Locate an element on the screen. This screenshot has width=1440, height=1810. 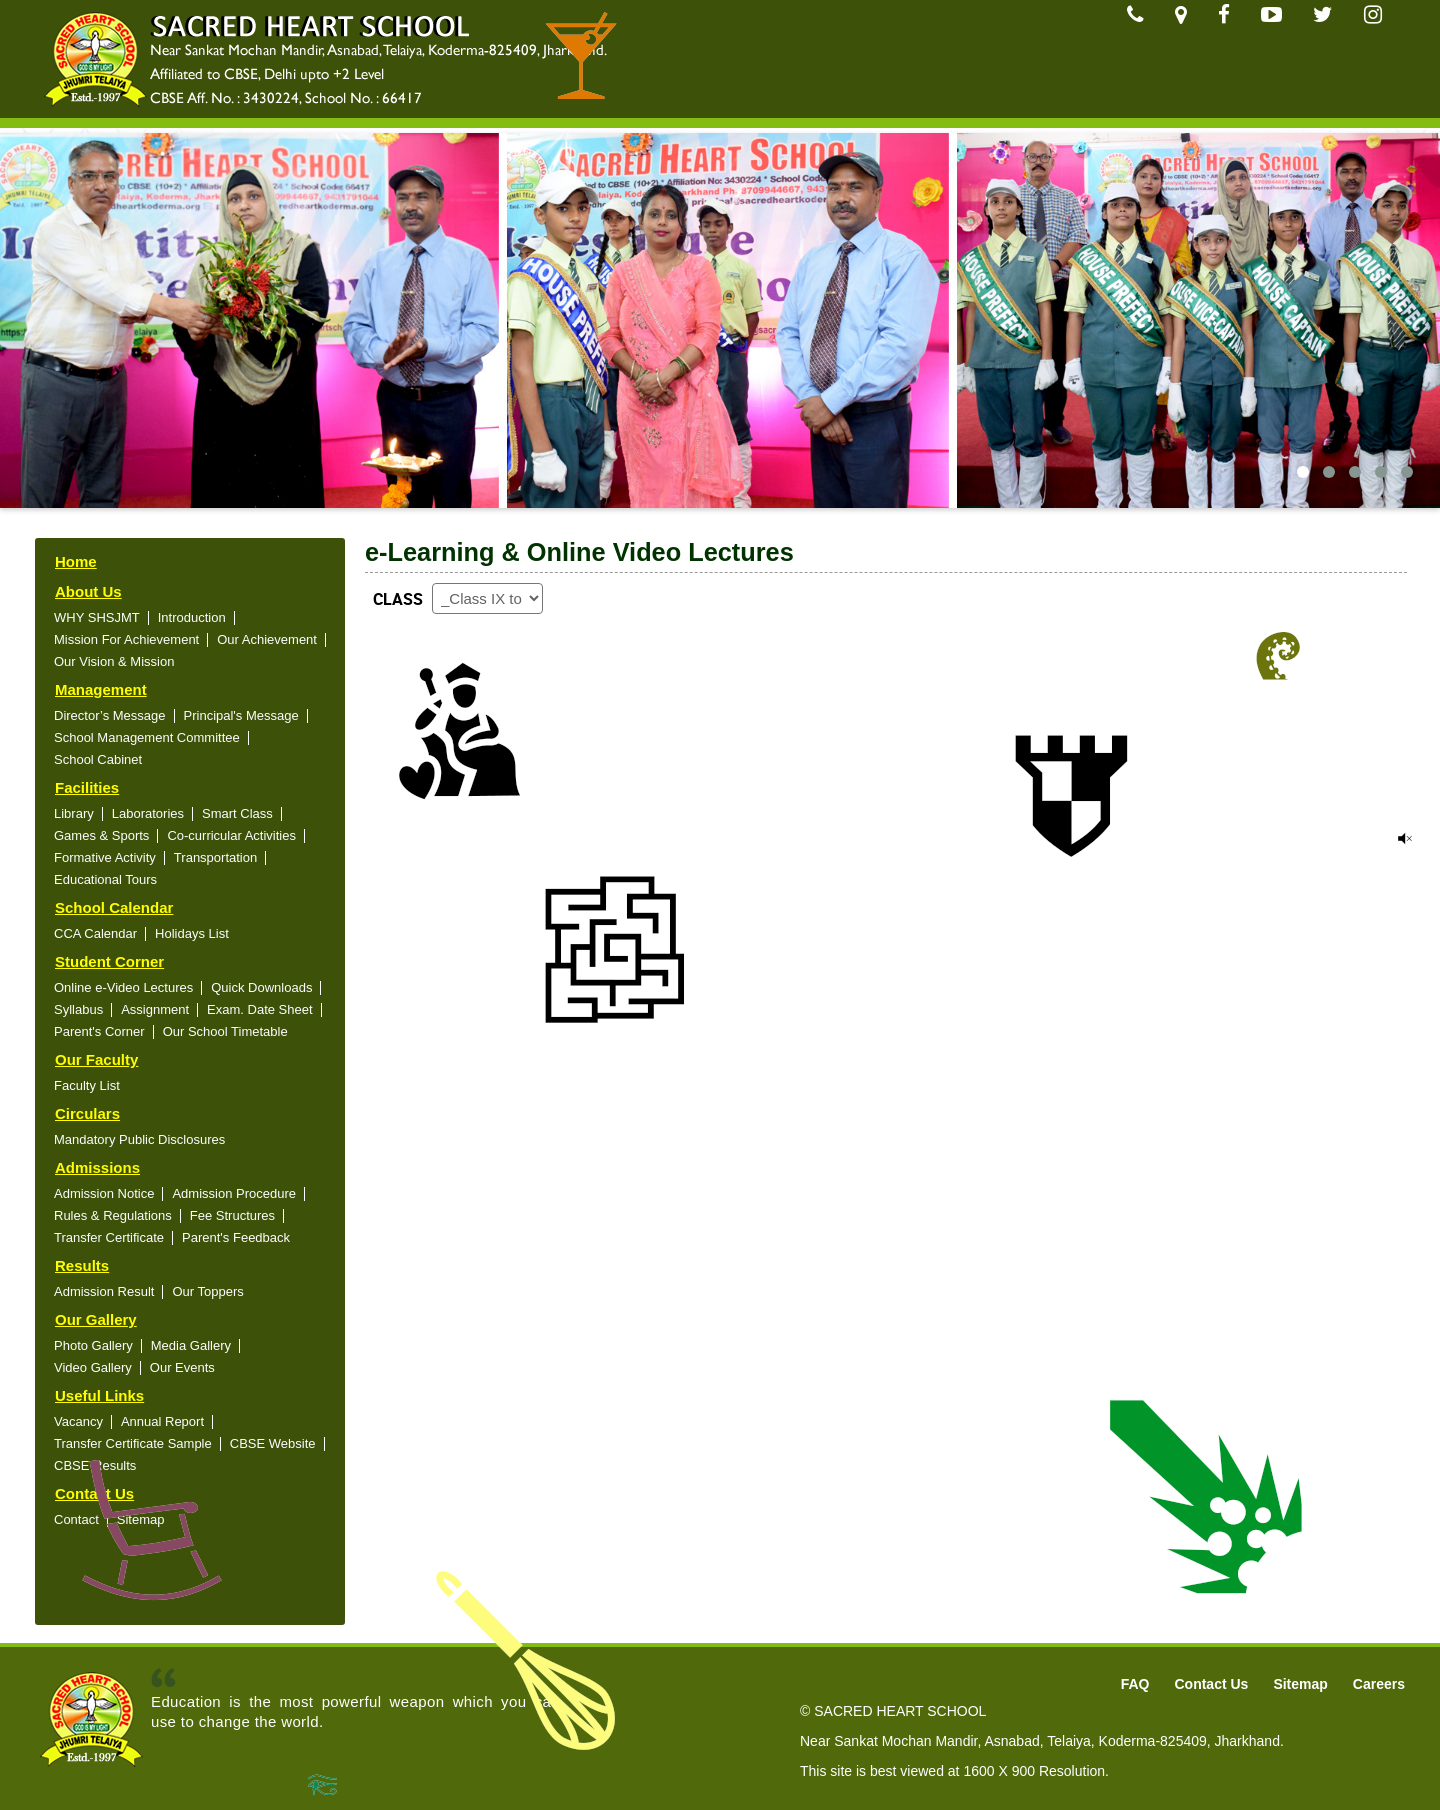
browse furniture or home decor items is located at coordinates (152, 1530).